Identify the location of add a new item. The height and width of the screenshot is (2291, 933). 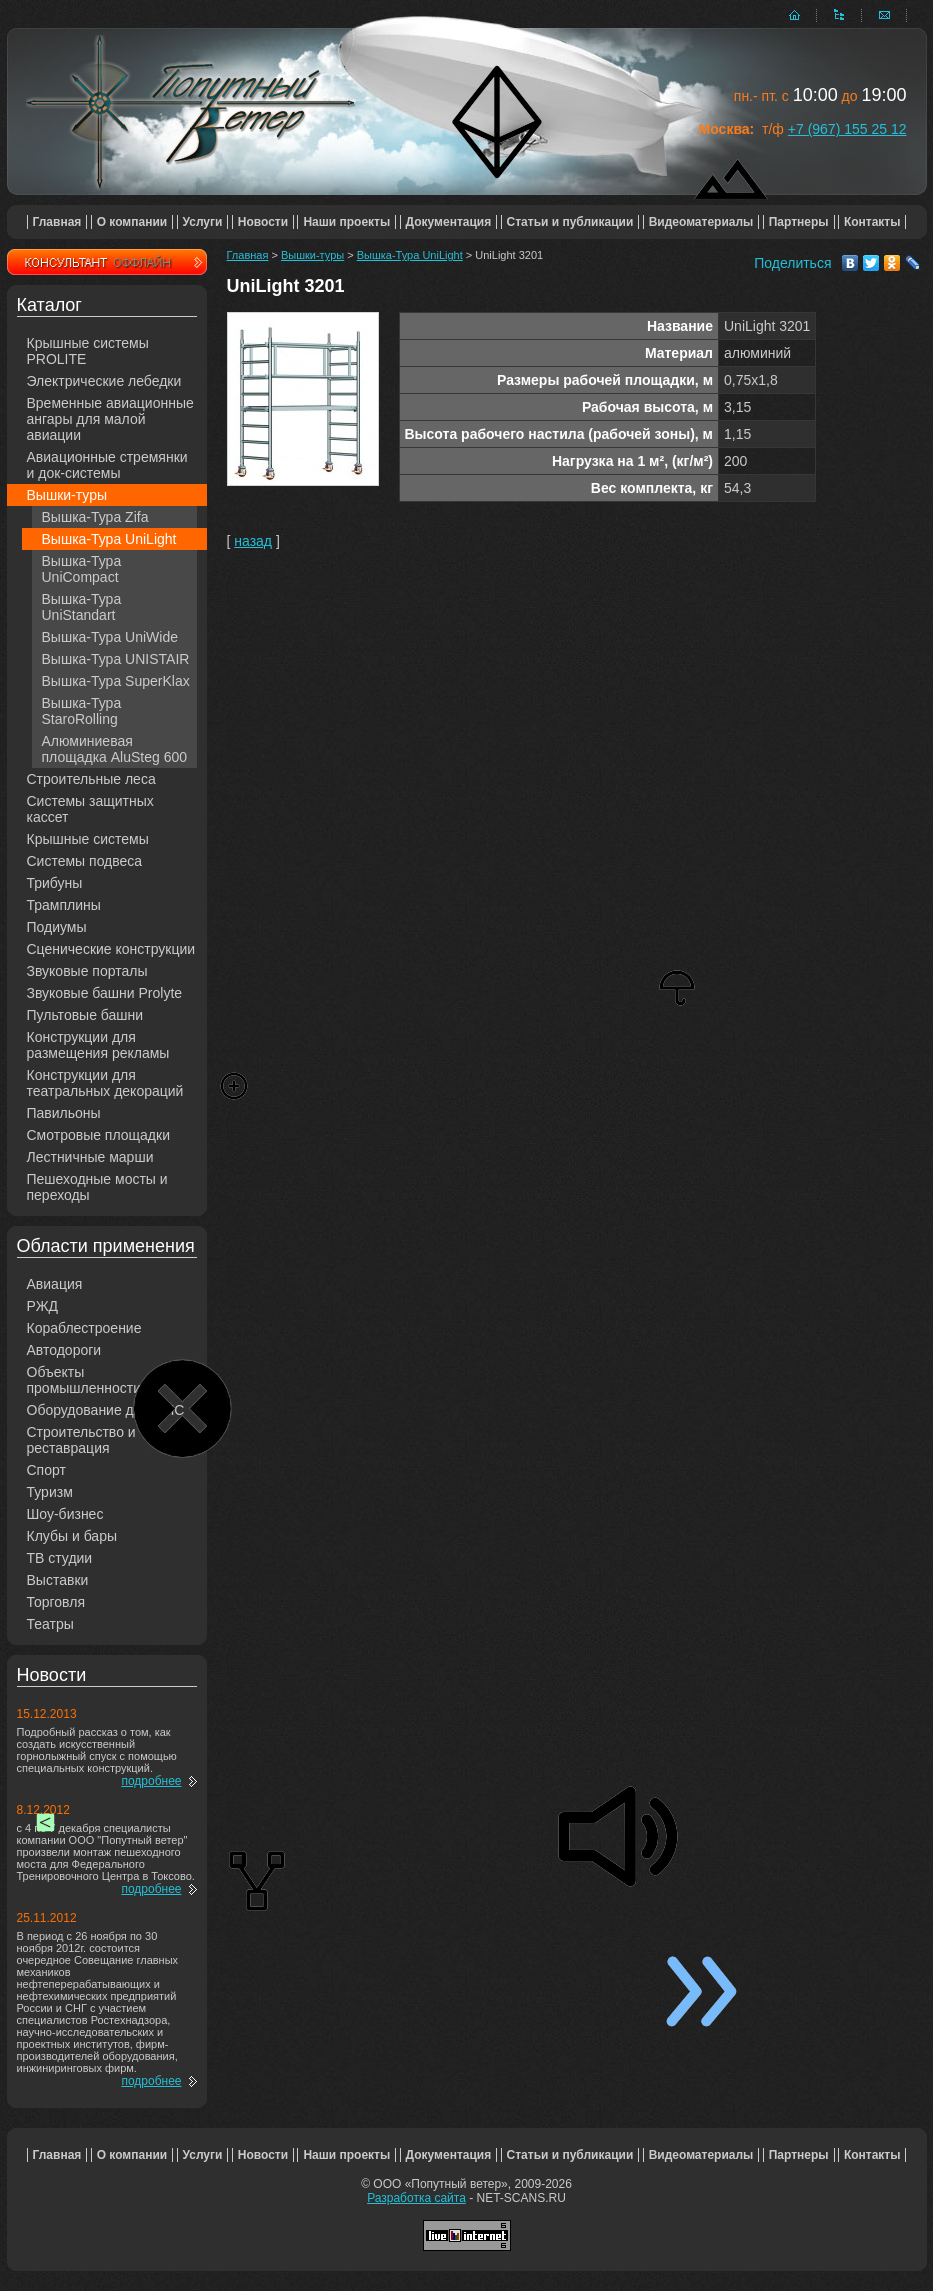
(234, 1086).